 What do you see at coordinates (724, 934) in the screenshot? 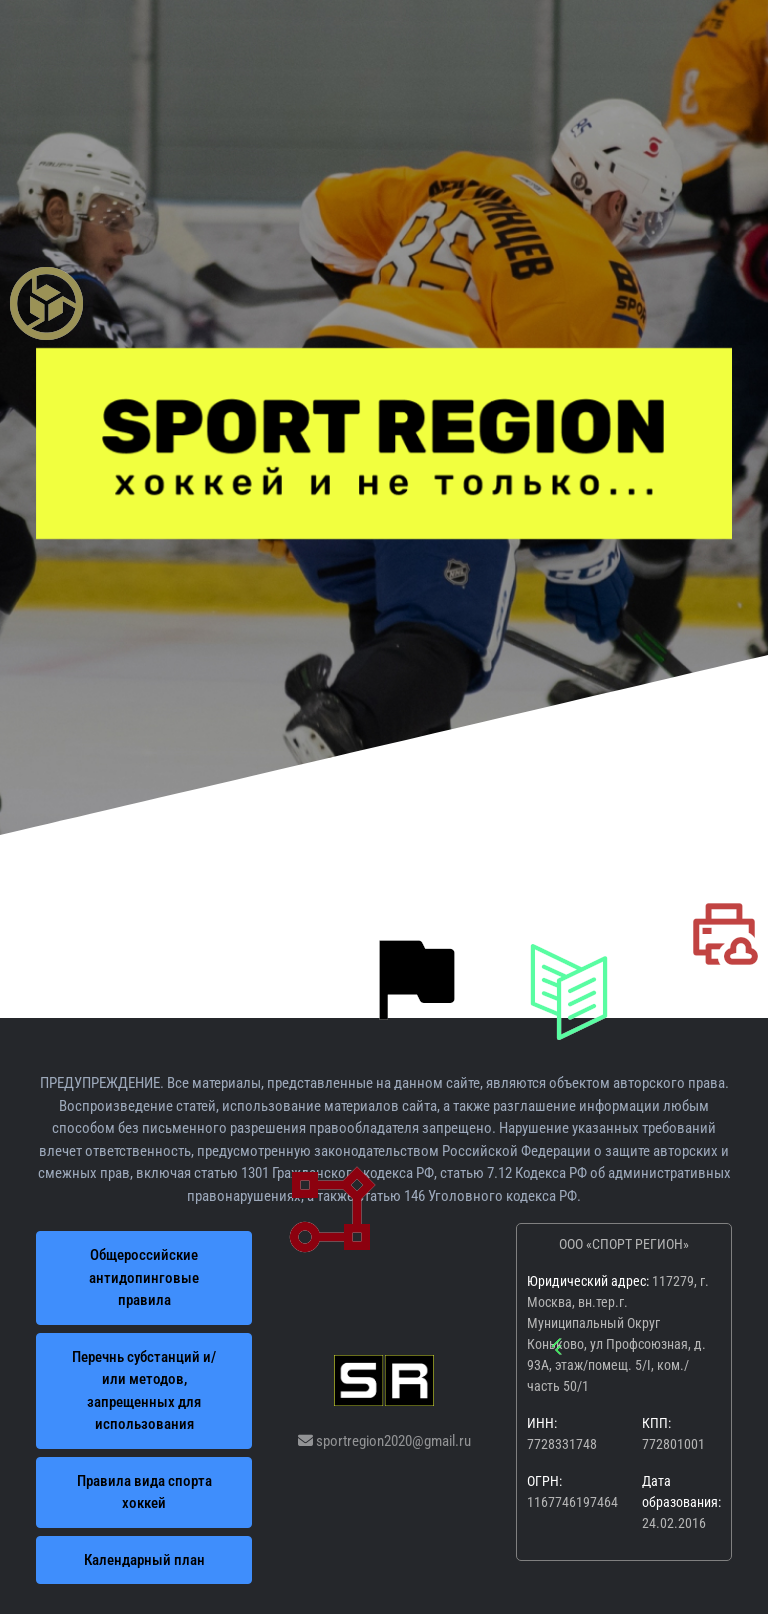
I see `connect printer to cloud storage` at bounding box center [724, 934].